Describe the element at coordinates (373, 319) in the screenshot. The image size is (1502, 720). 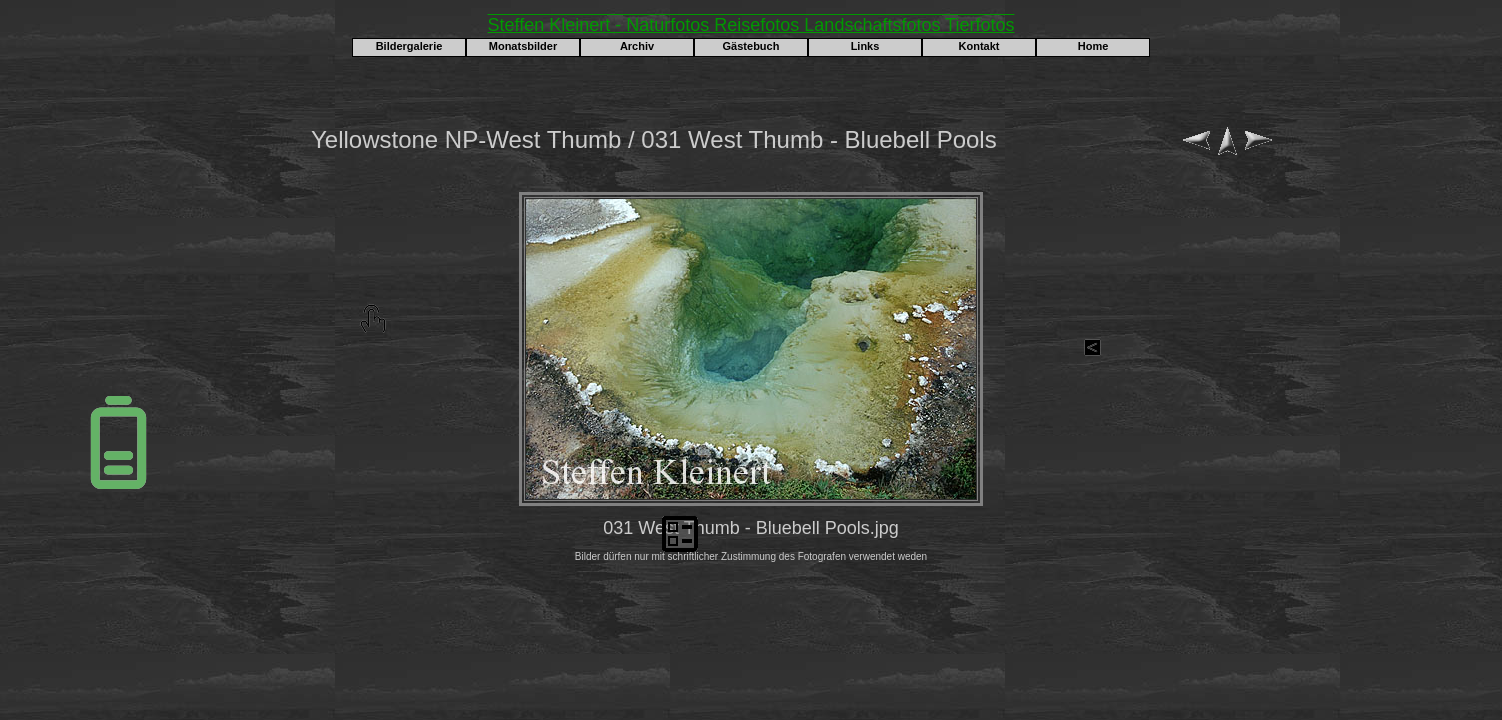
I see `tap to interact with this element` at that location.